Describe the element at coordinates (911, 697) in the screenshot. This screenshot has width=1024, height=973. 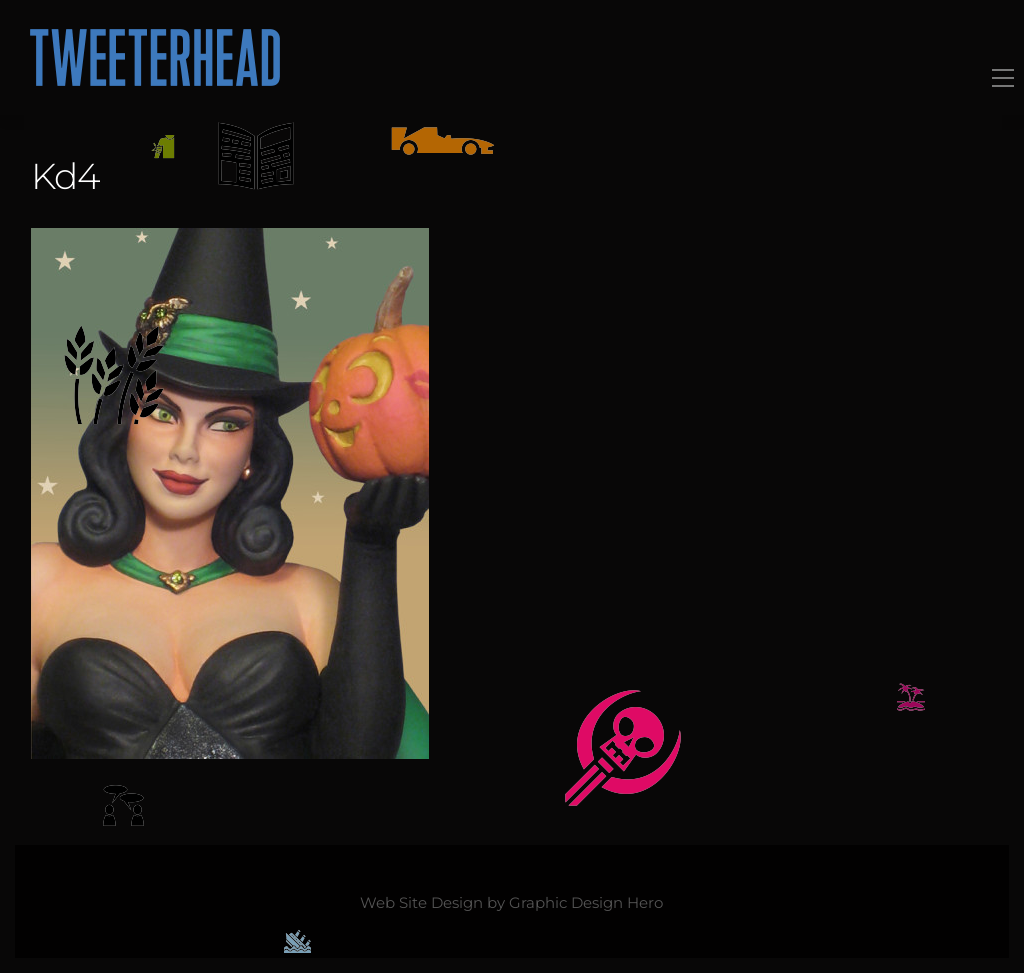
I see `navigate to island or beach location` at that location.